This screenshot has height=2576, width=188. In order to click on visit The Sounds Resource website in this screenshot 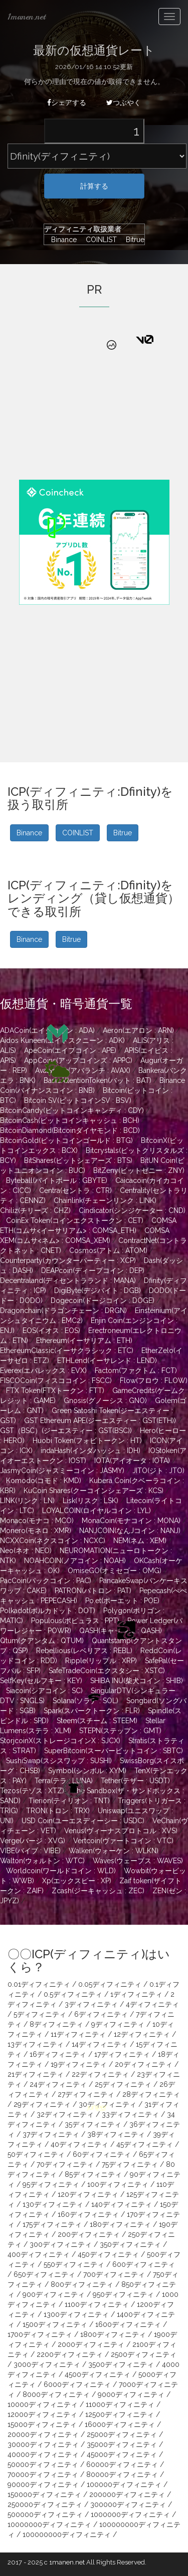, I will do `click(126, 1630)`.